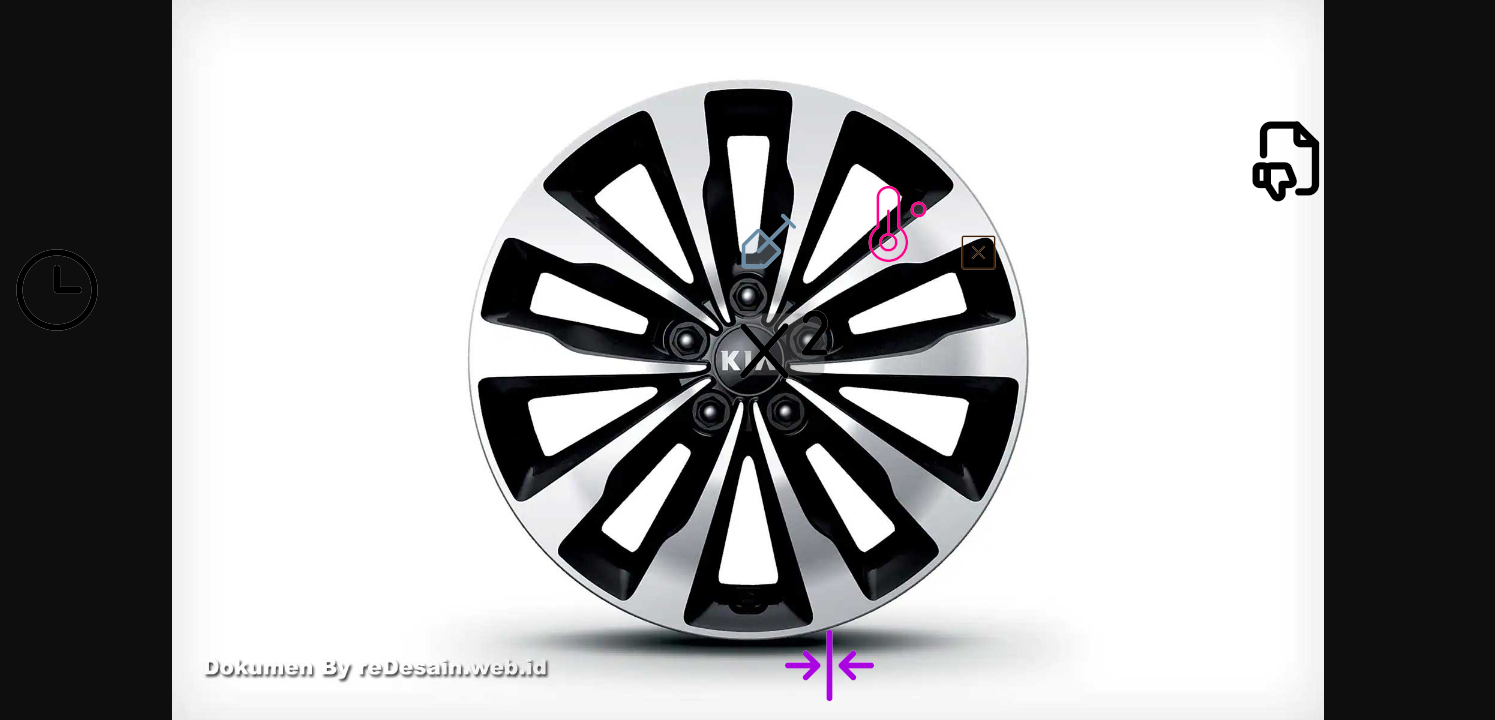 This screenshot has width=1495, height=720. Describe the element at coordinates (57, 290) in the screenshot. I see `view time or clock settings` at that location.